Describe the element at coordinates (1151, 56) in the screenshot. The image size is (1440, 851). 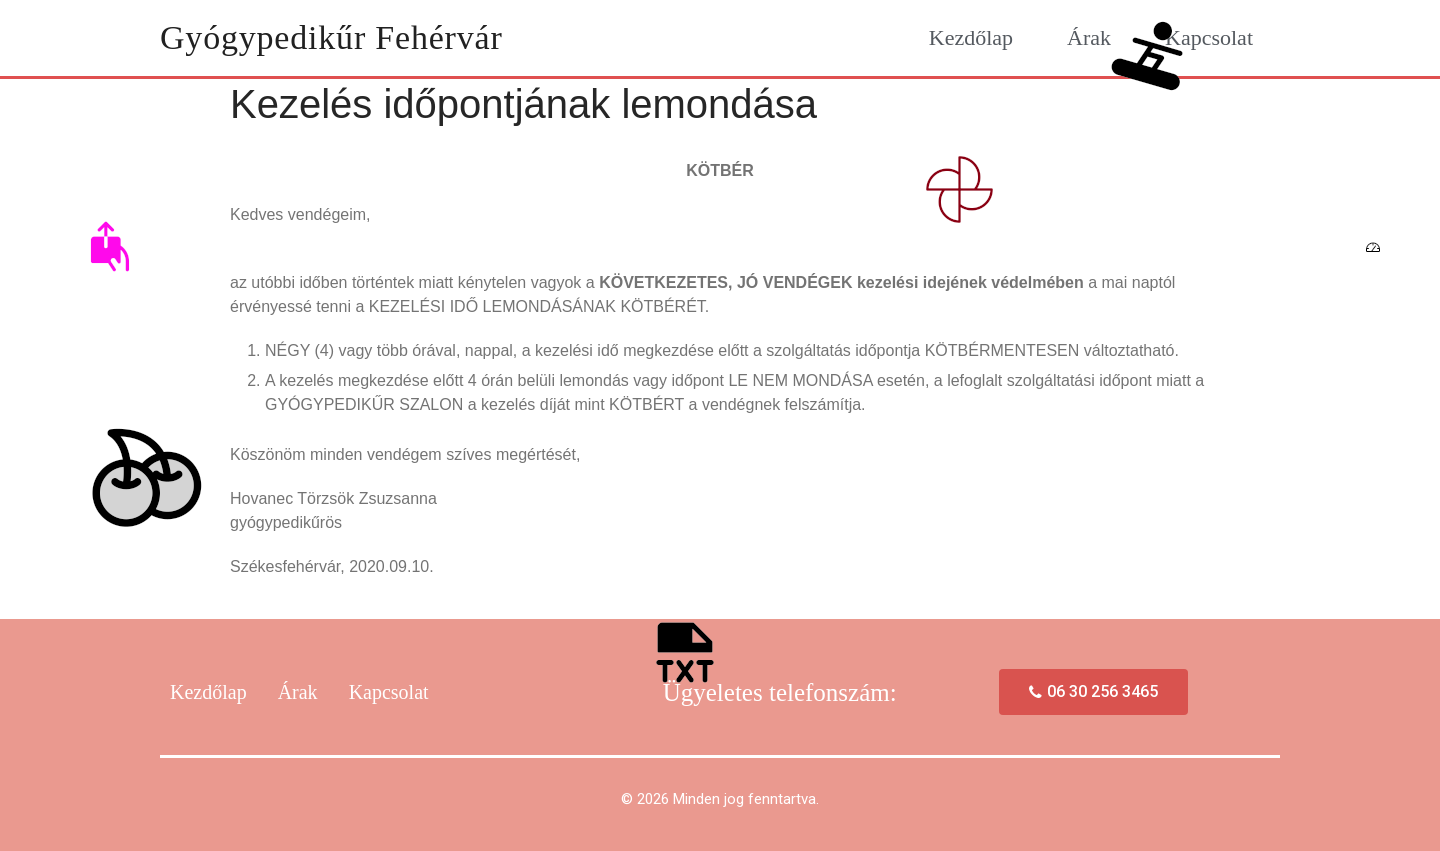
I see `access snowboarding or winter sports features` at that location.